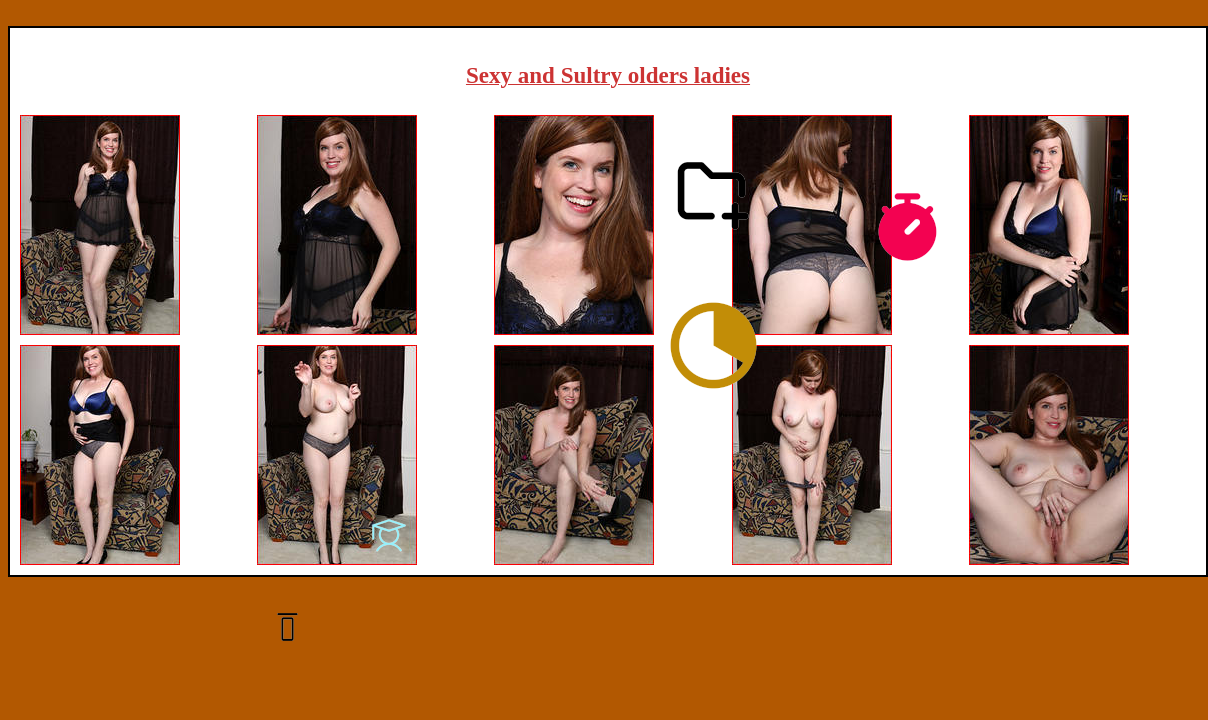  I want to click on indicates 33% progress or completion, so click(713, 345).